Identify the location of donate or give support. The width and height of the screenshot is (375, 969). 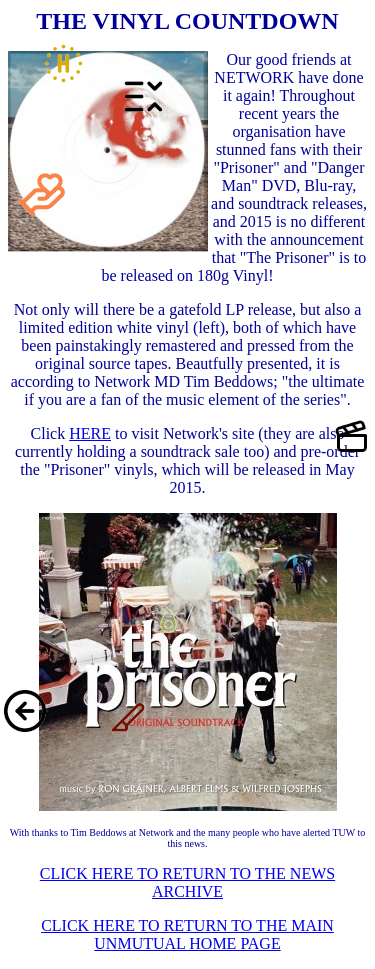
(41, 194).